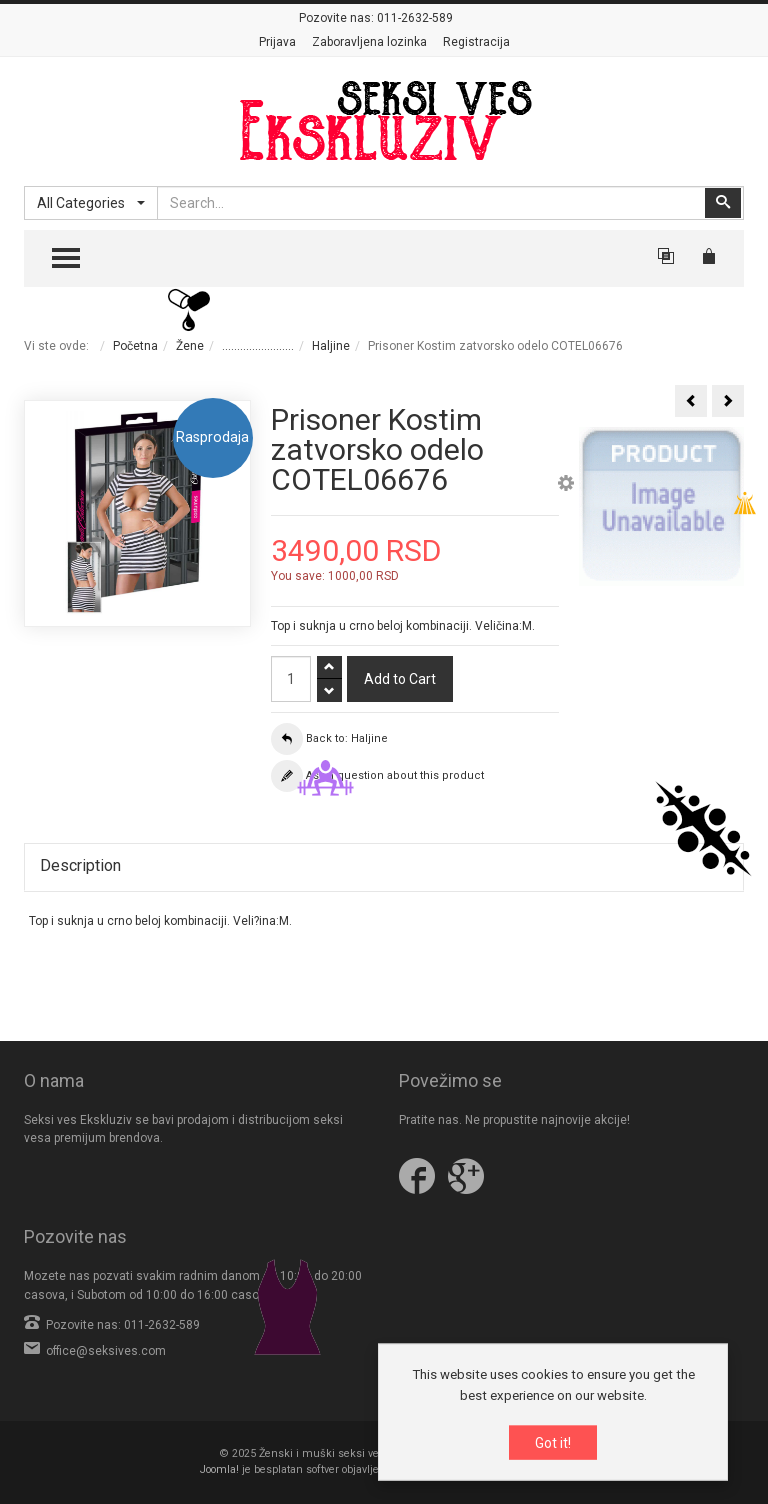  I want to click on indicates medication dosage or liquid medicine, so click(189, 310).